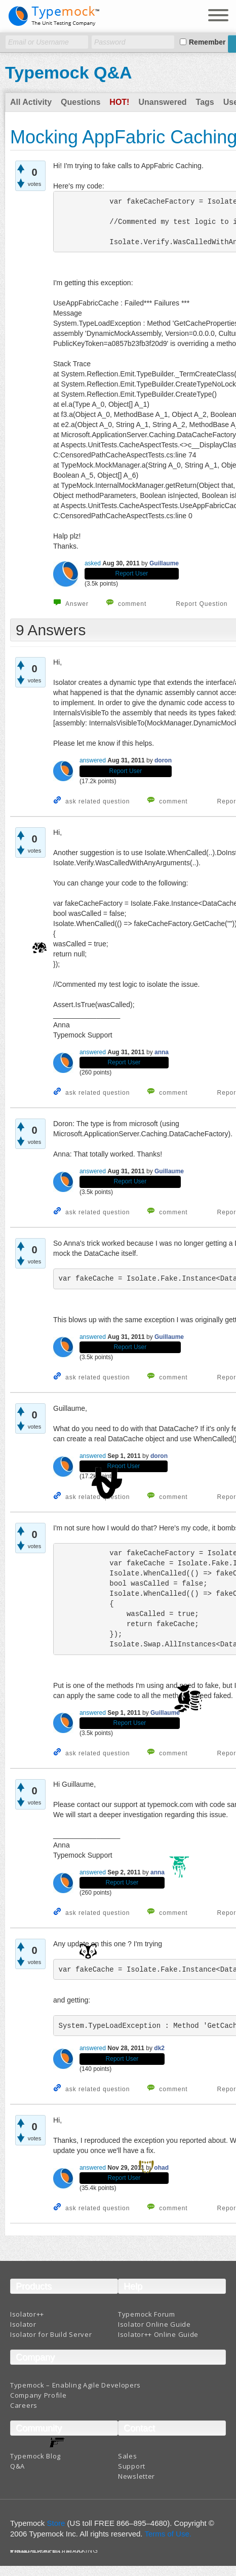 The width and height of the screenshot is (236, 2576). Describe the element at coordinates (188, 1698) in the screenshot. I see `view your in-game currency balance` at that location.